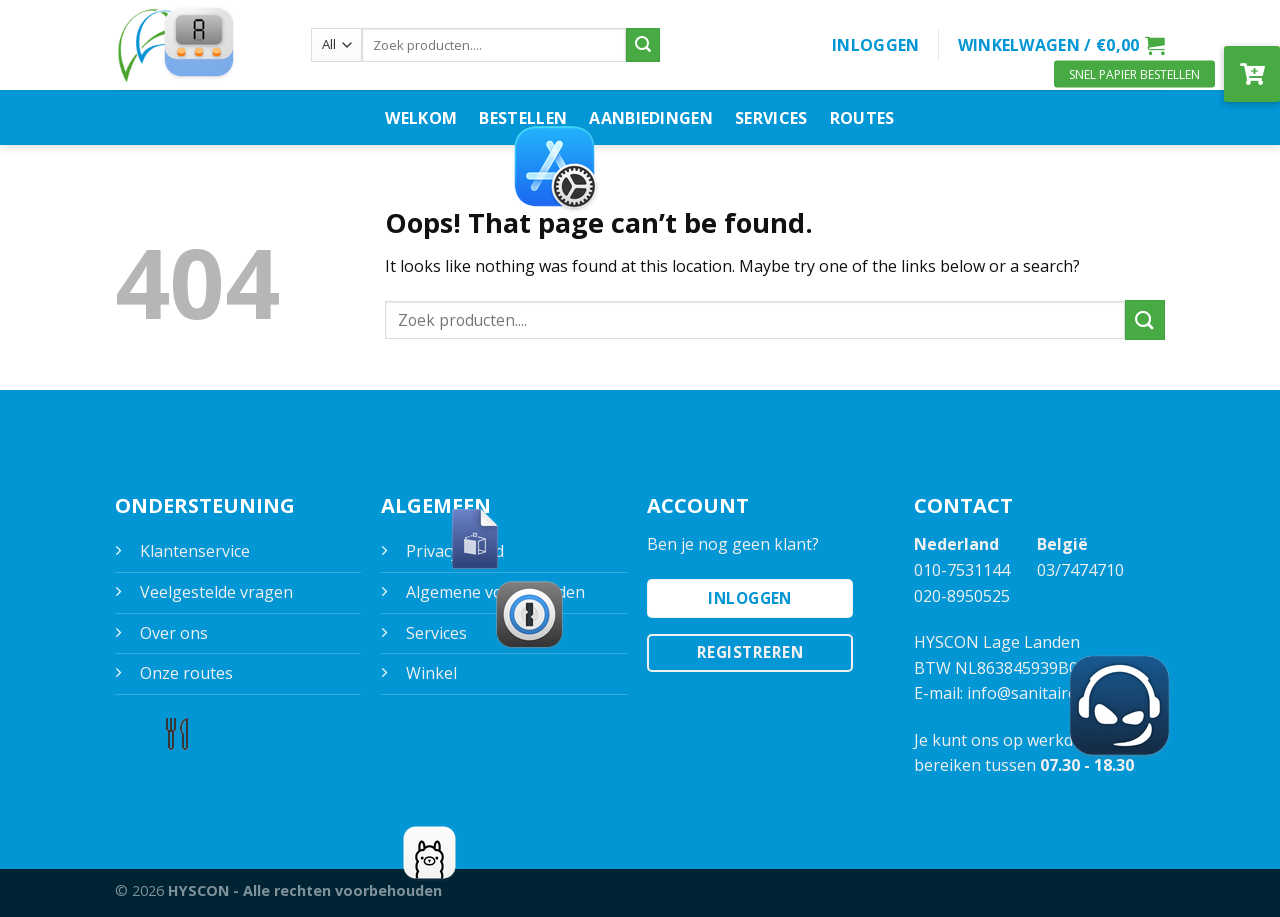  Describe the element at coordinates (554, 166) in the screenshot. I see `open software properties or developer settings` at that location.